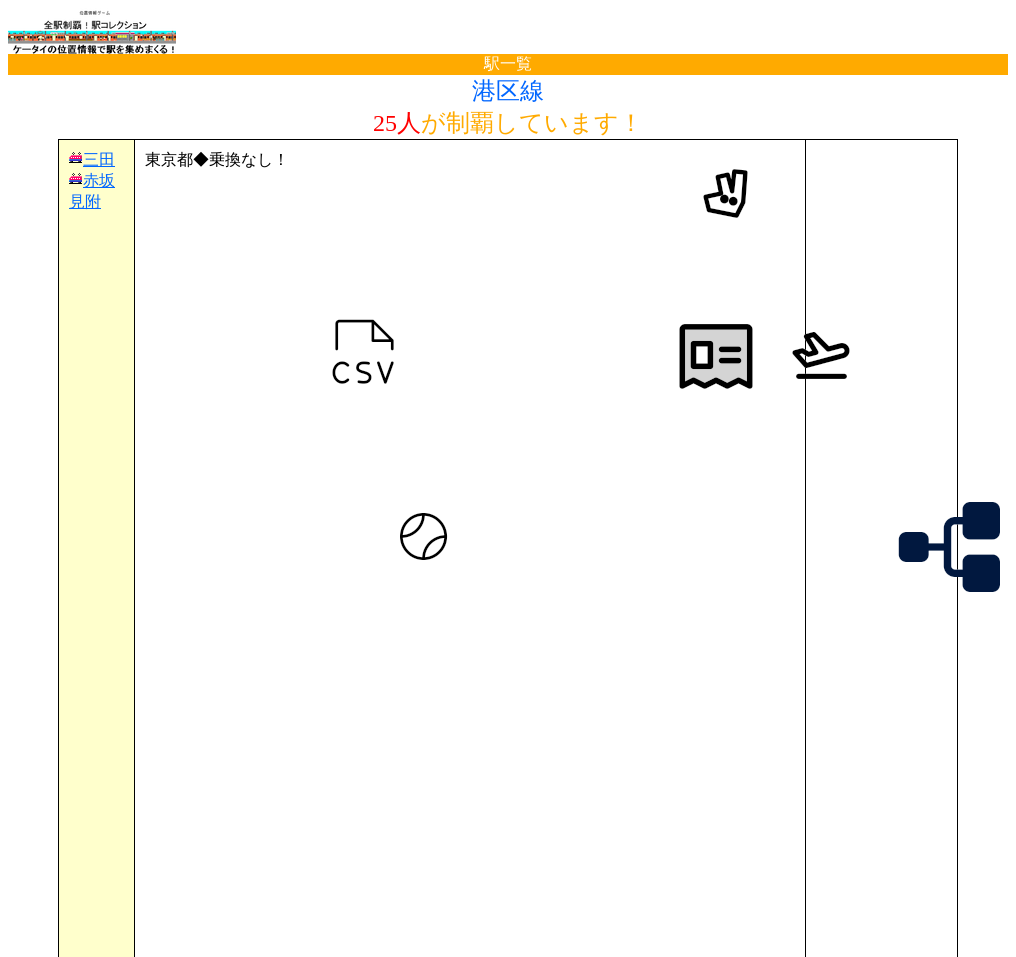  I want to click on open the Deliveroo food delivery app, so click(725, 193).